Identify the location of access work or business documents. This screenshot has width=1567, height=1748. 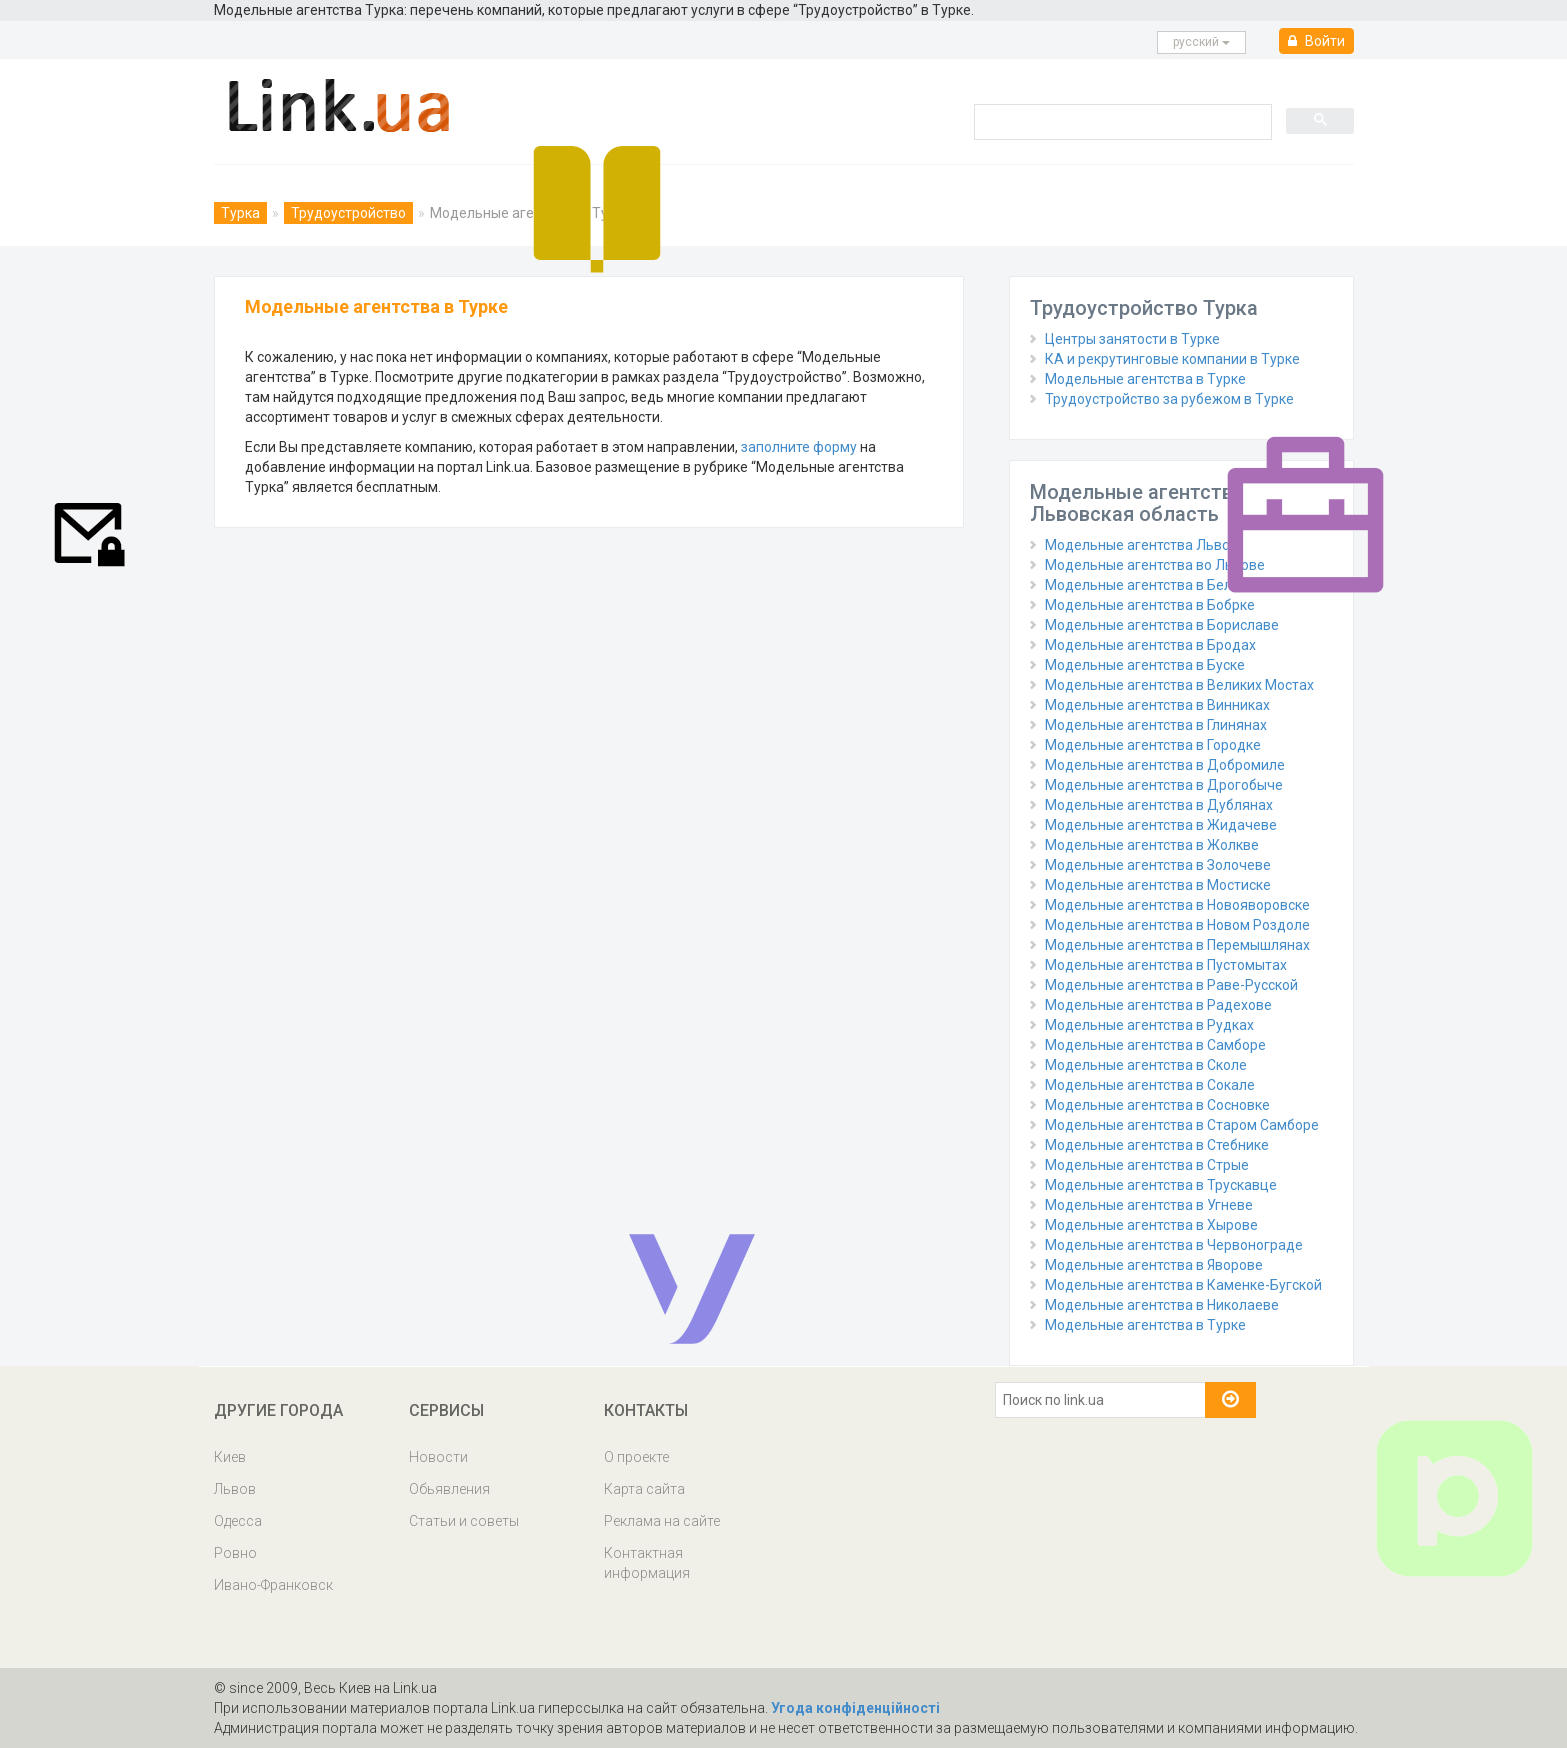
(1305, 522).